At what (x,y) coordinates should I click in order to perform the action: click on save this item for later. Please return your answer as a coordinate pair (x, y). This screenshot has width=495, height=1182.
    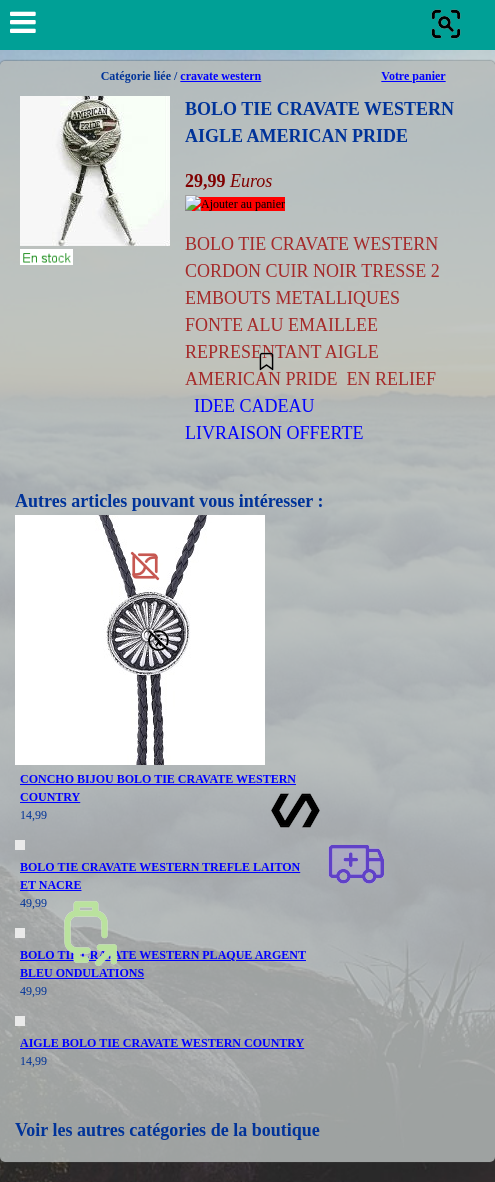
    Looking at the image, I should click on (266, 361).